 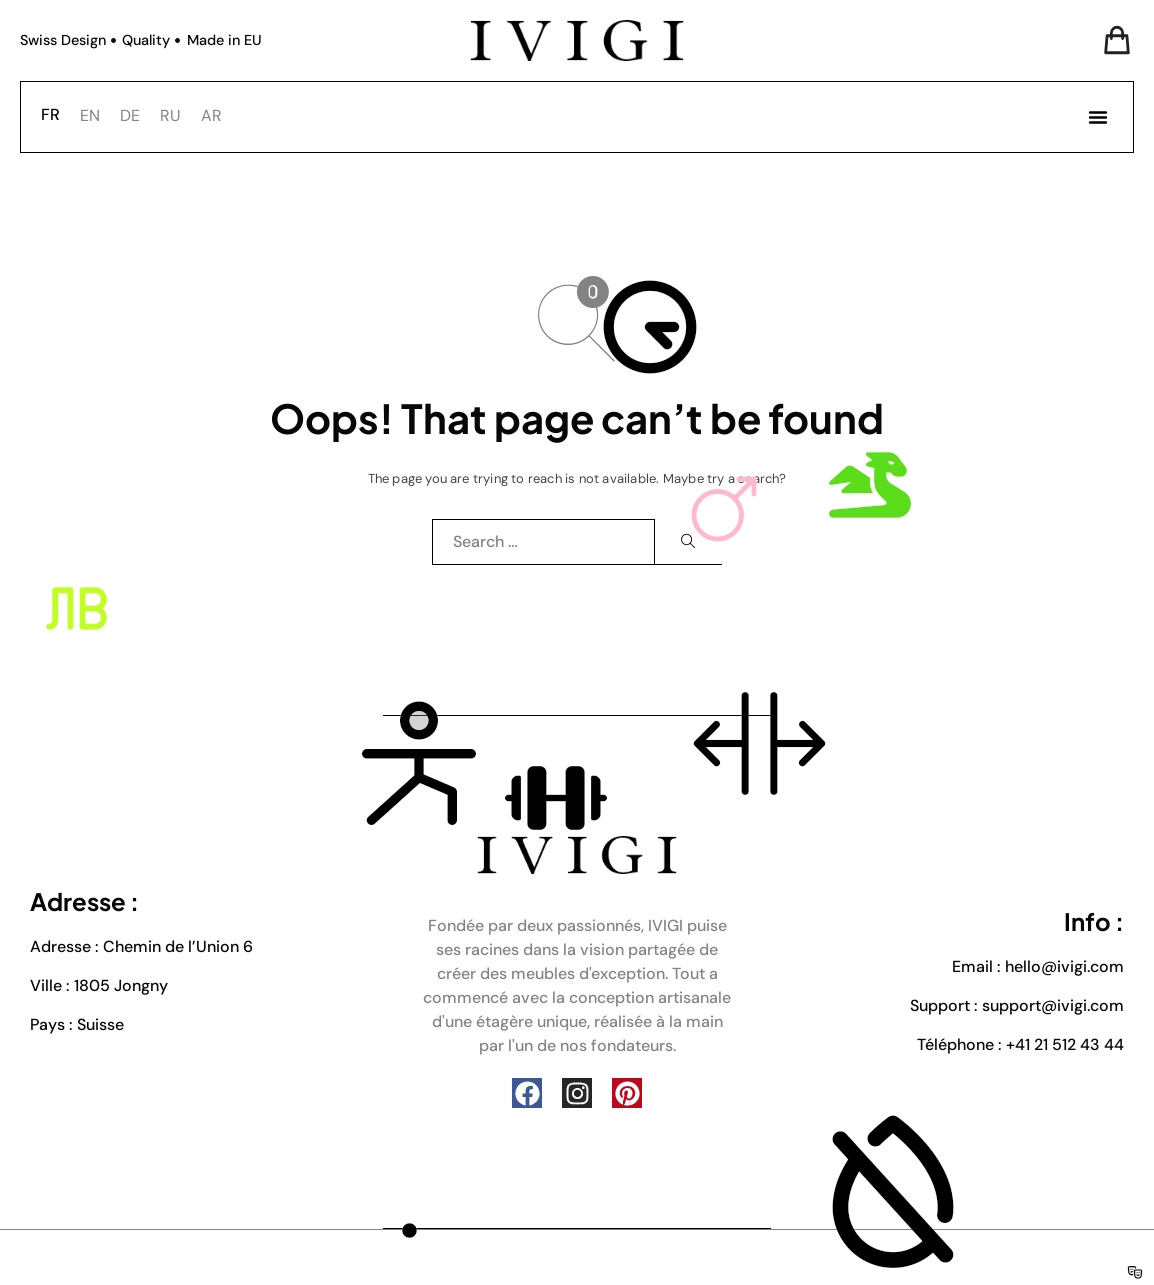 What do you see at coordinates (759, 743) in the screenshot?
I see `split view horizontally` at bounding box center [759, 743].